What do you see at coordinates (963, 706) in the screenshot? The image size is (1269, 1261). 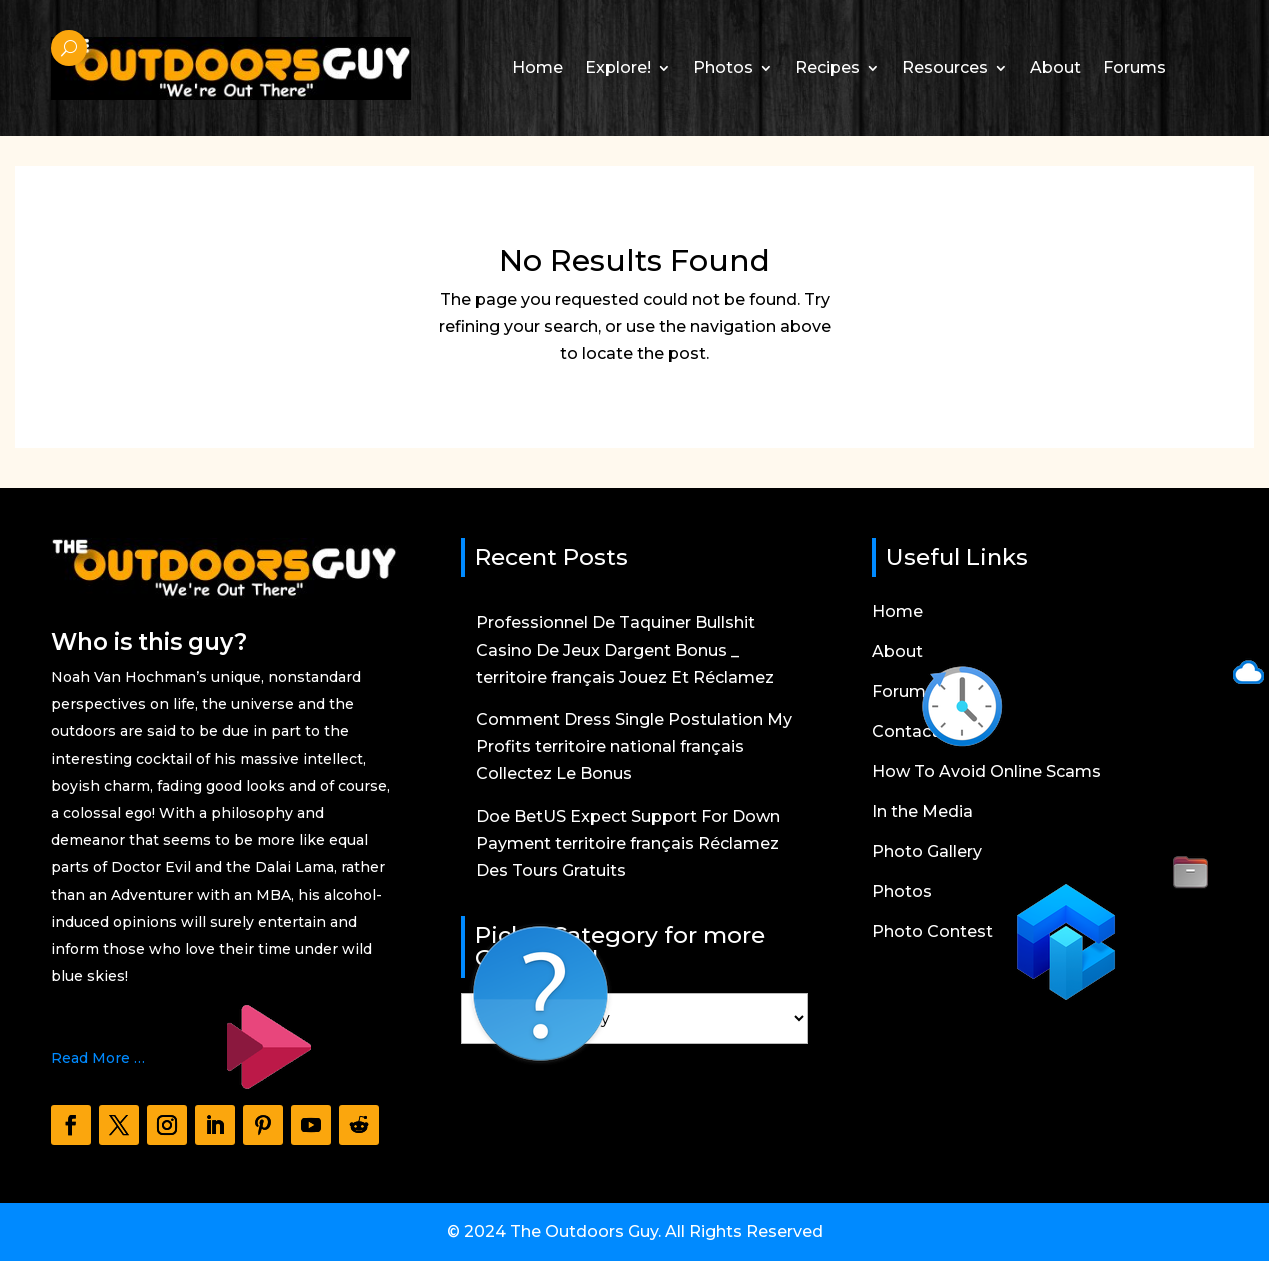 I see `open the reservations app` at bounding box center [963, 706].